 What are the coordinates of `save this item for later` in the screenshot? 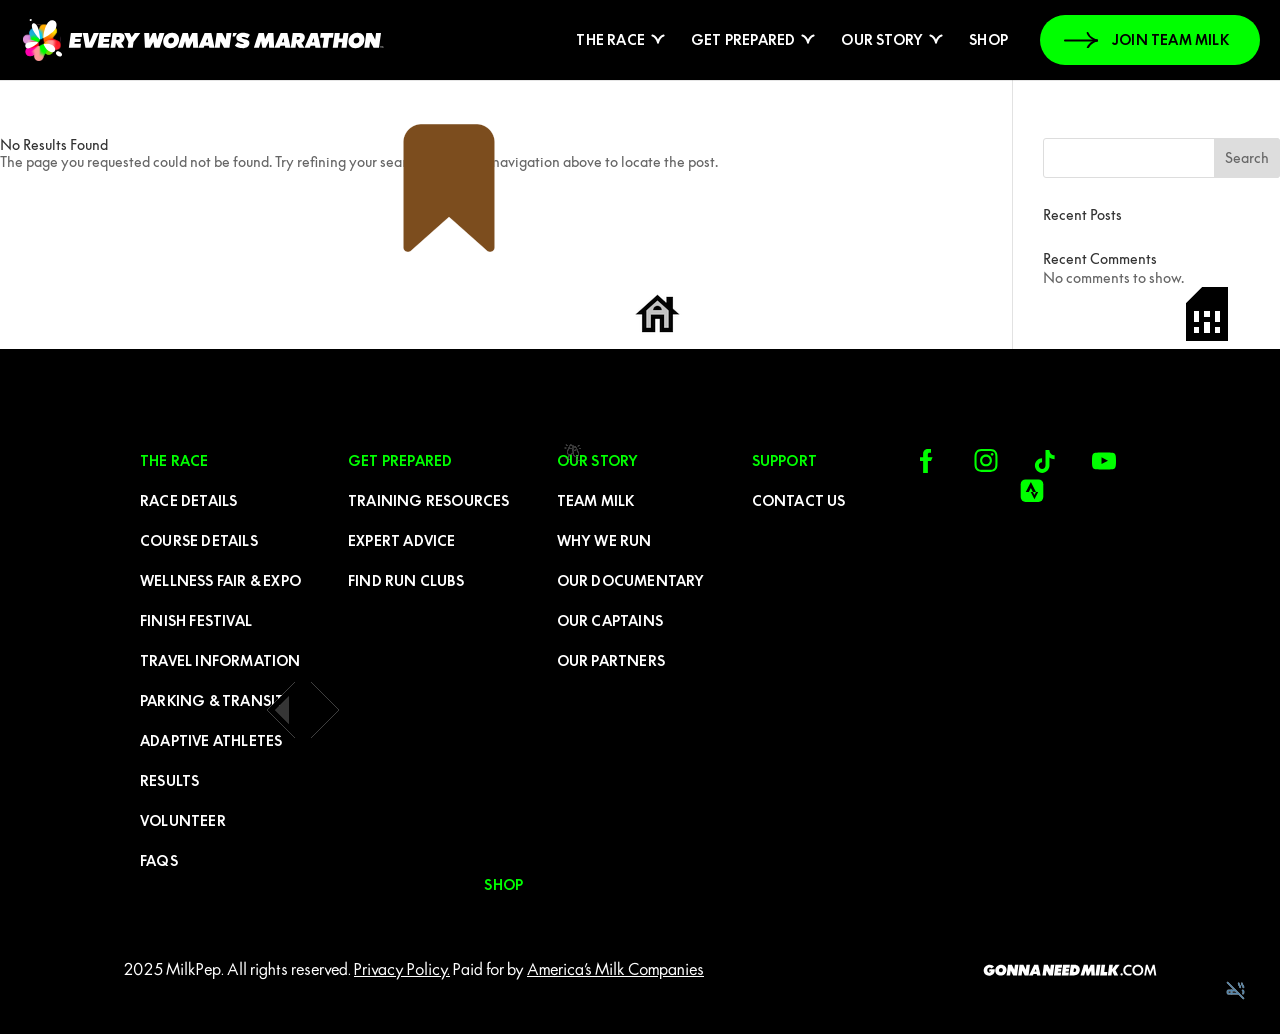 It's located at (449, 188).